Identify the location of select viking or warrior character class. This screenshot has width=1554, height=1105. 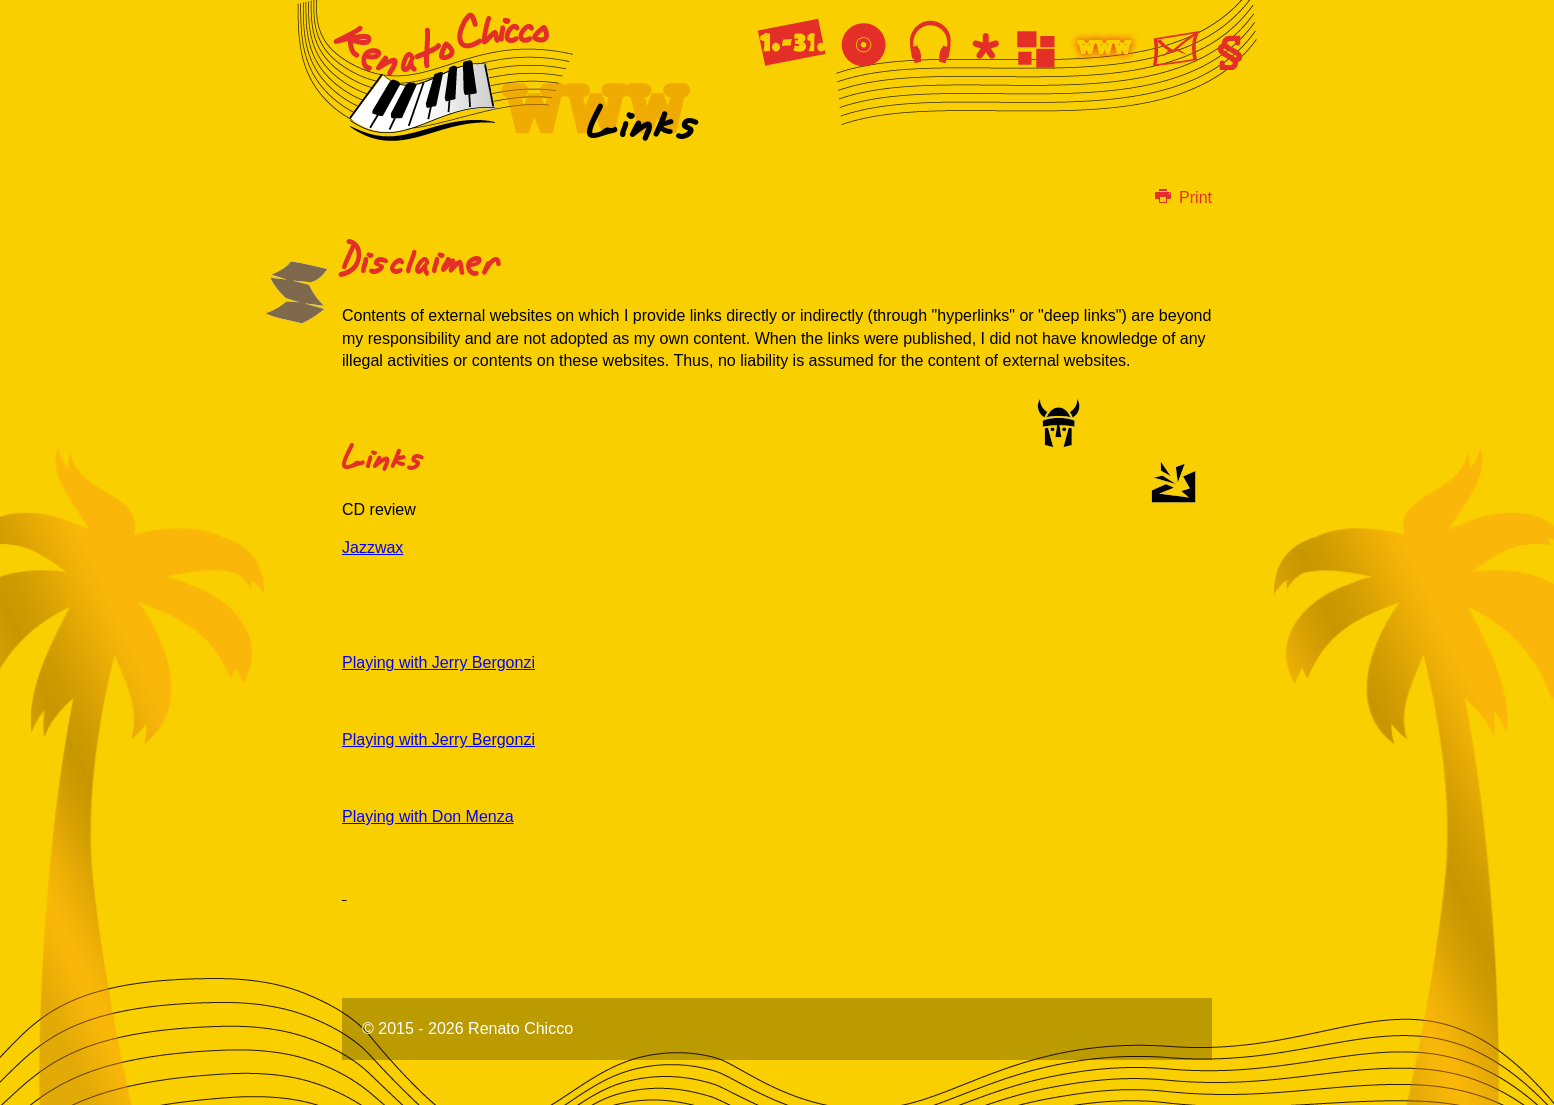
(1059, 423).